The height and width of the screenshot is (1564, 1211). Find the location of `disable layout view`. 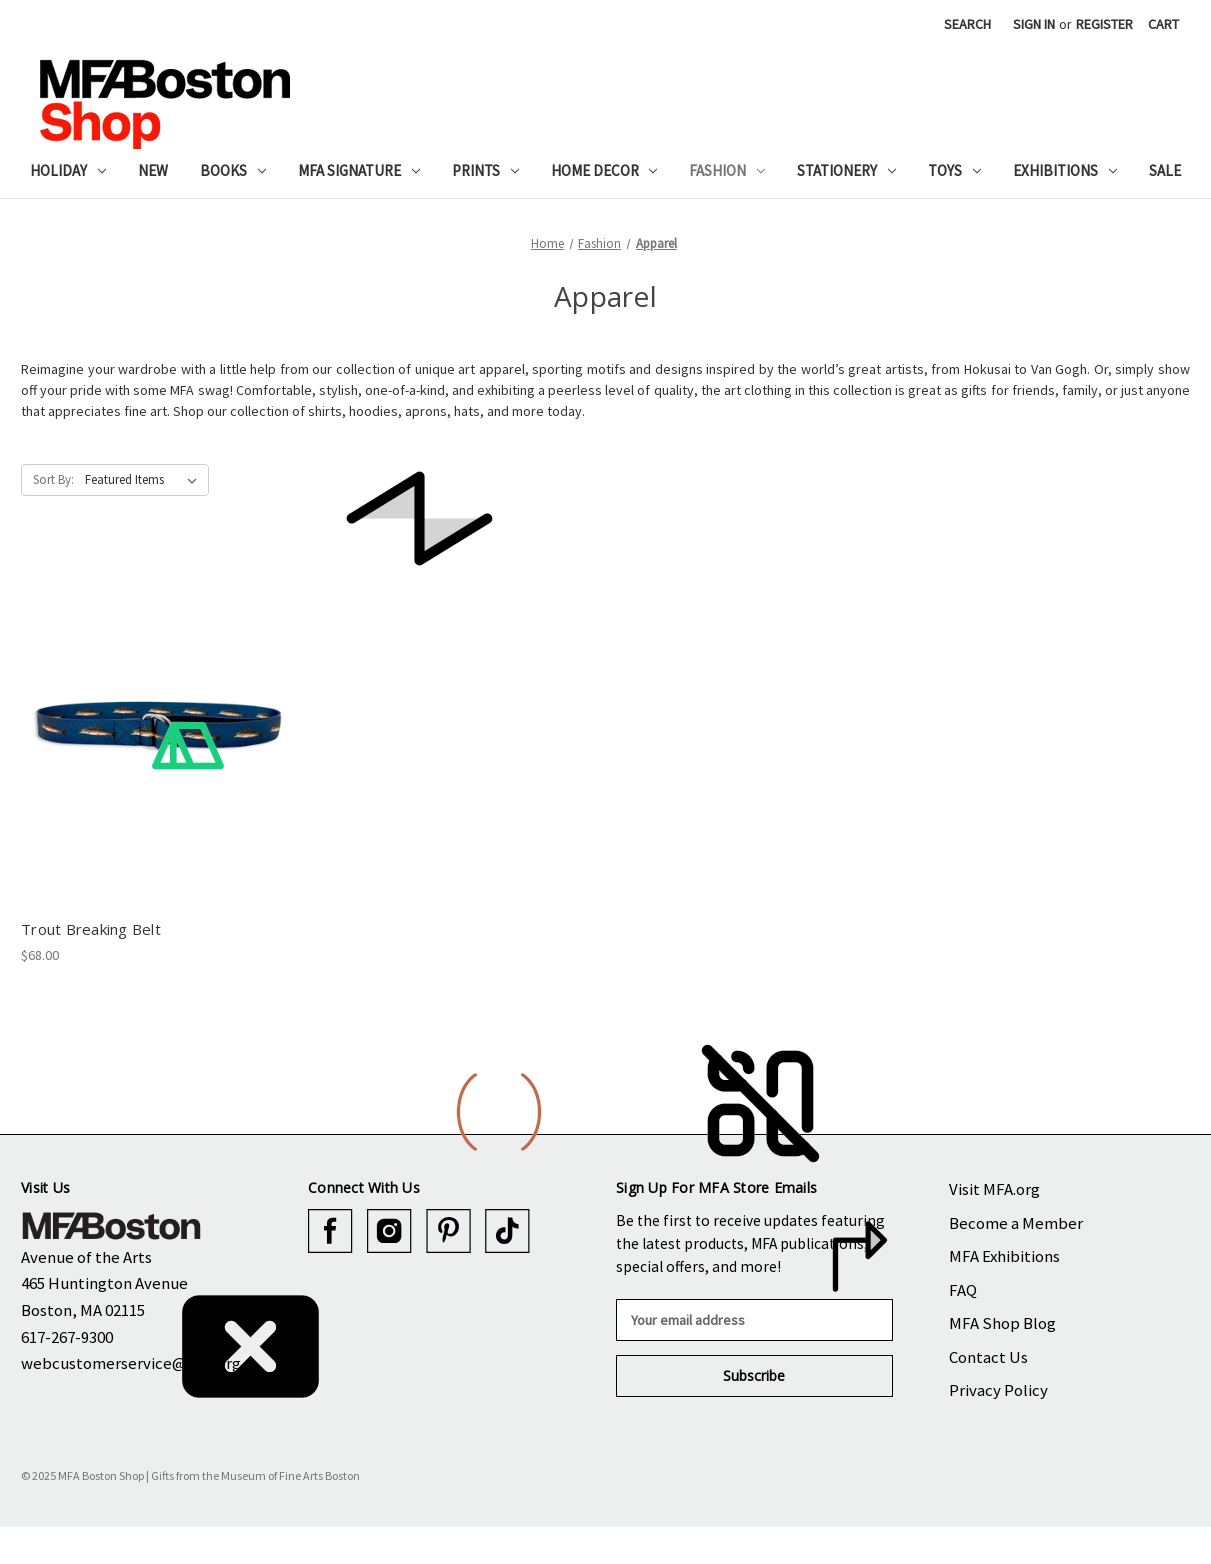

disable layout view is located at coordinates (760, 1103).